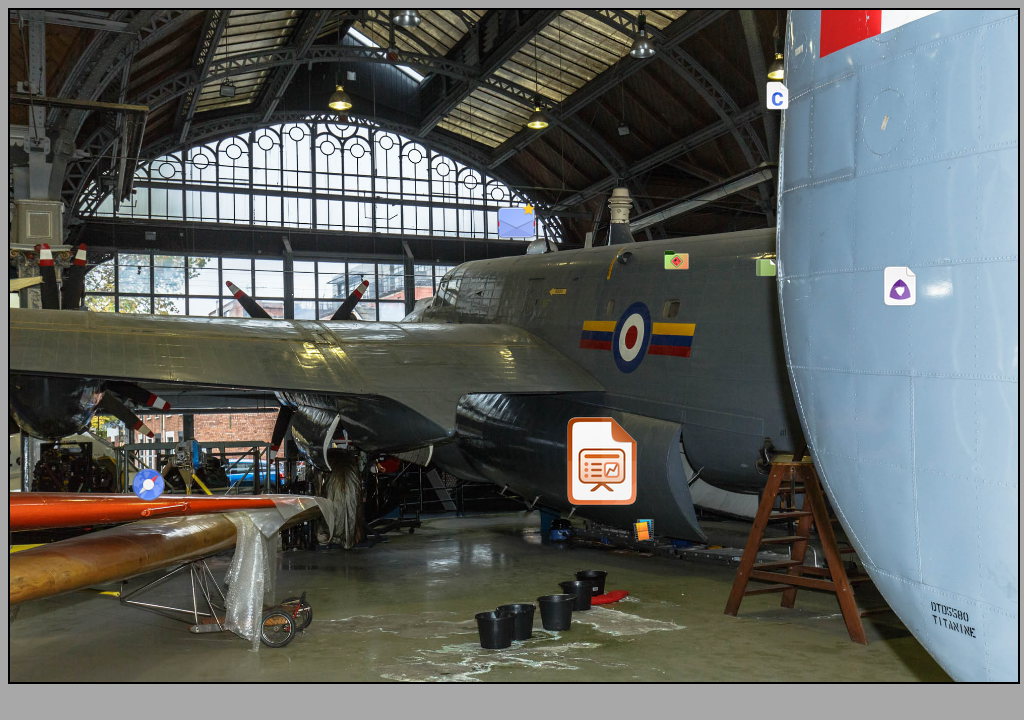  I want to click on a C programming language source file, so click(777, 95).